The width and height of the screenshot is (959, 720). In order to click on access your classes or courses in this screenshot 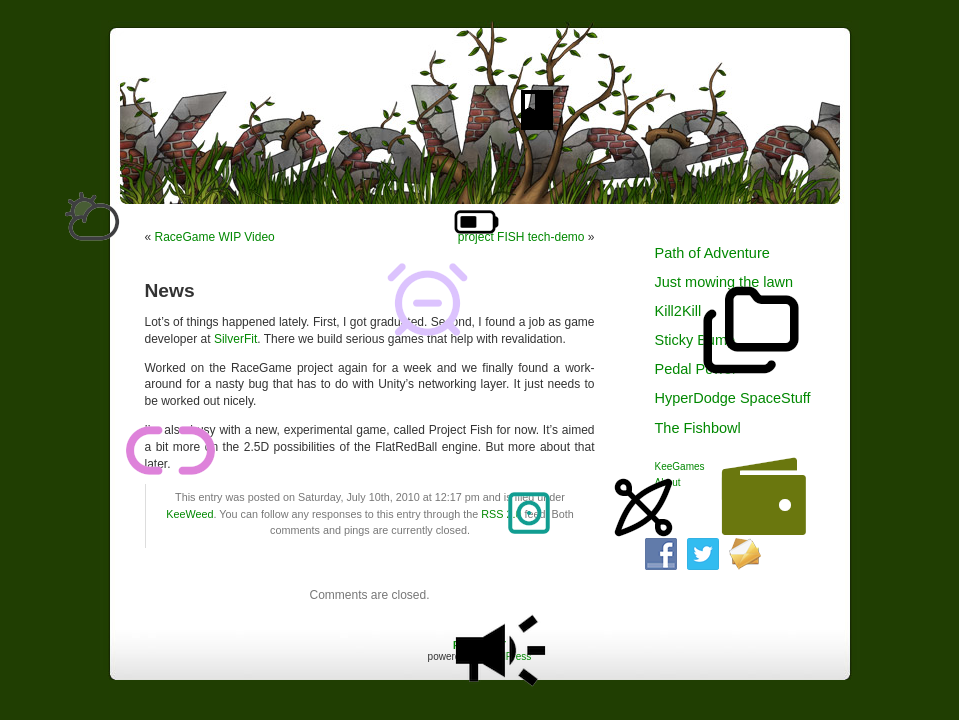, I will do `click(537, 110)`.